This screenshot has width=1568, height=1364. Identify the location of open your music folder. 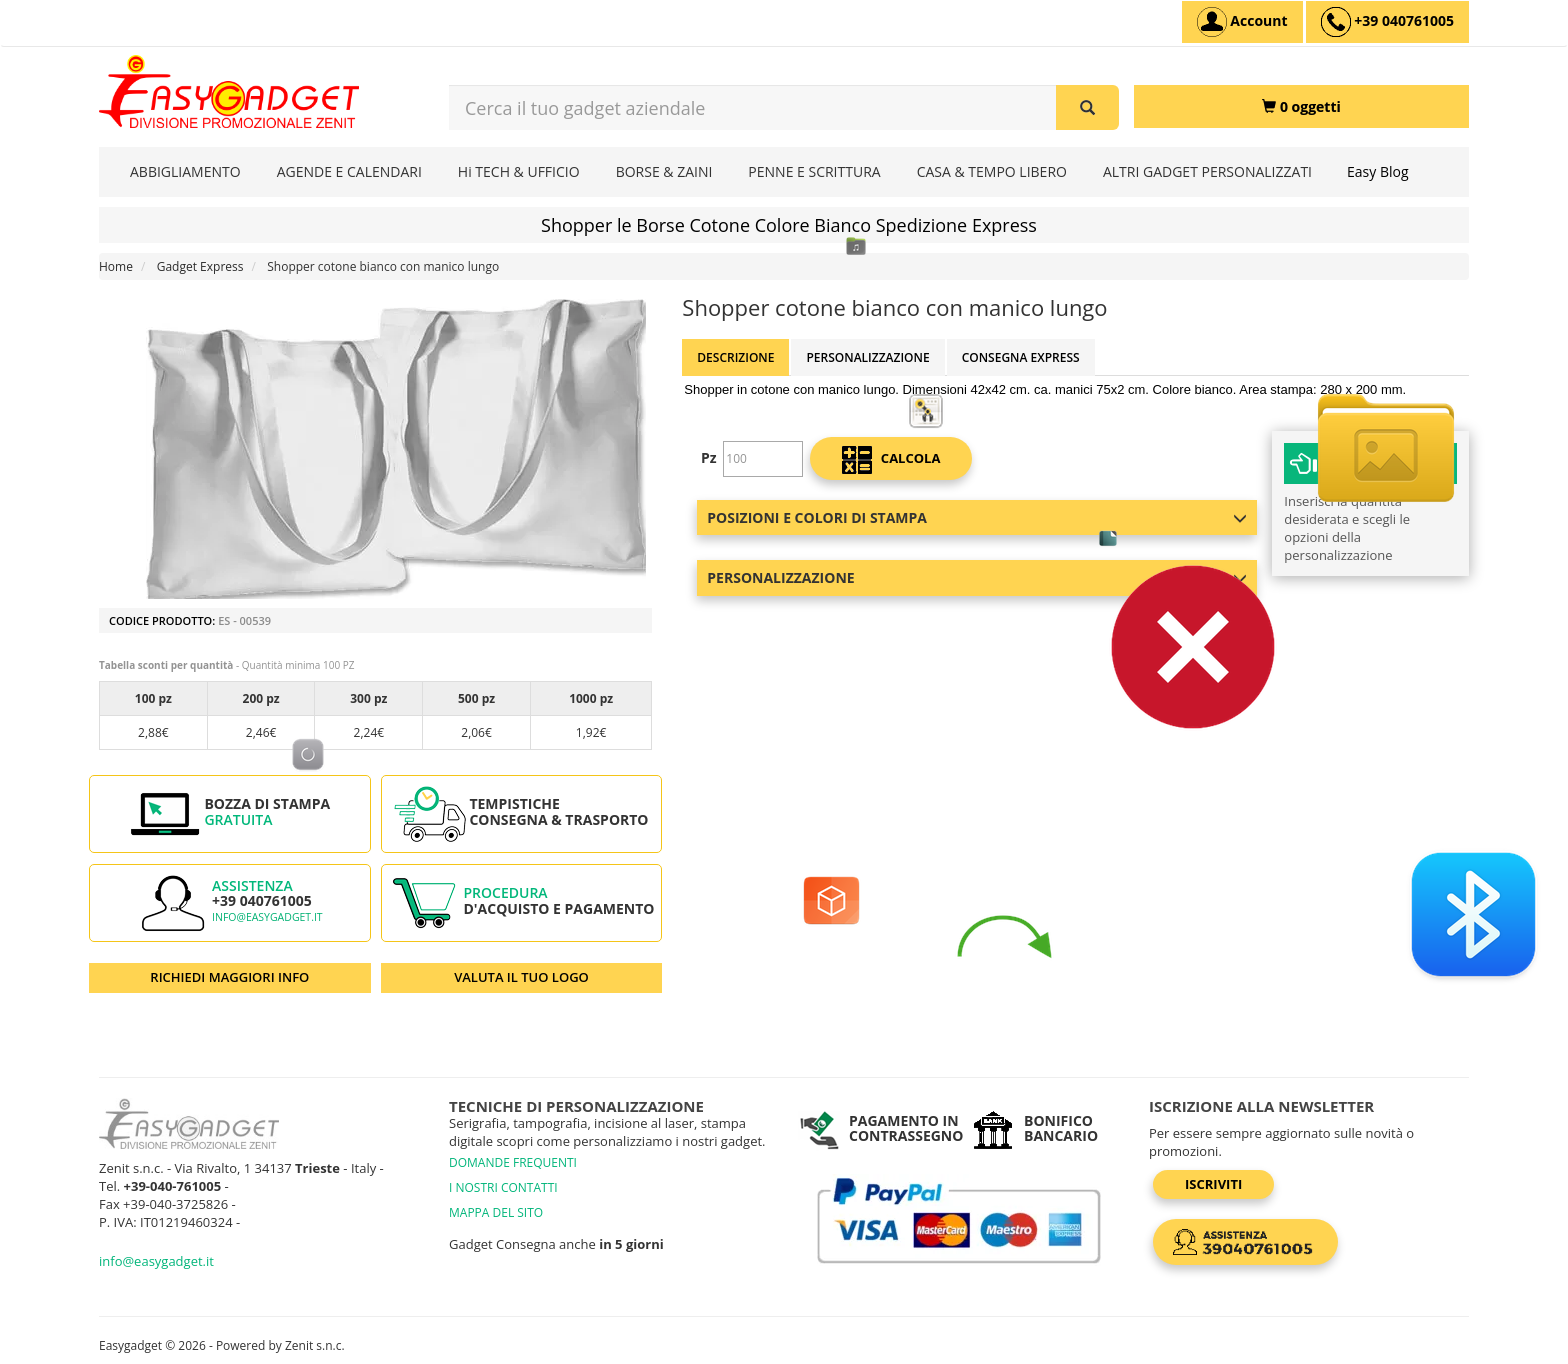
(856, 246).